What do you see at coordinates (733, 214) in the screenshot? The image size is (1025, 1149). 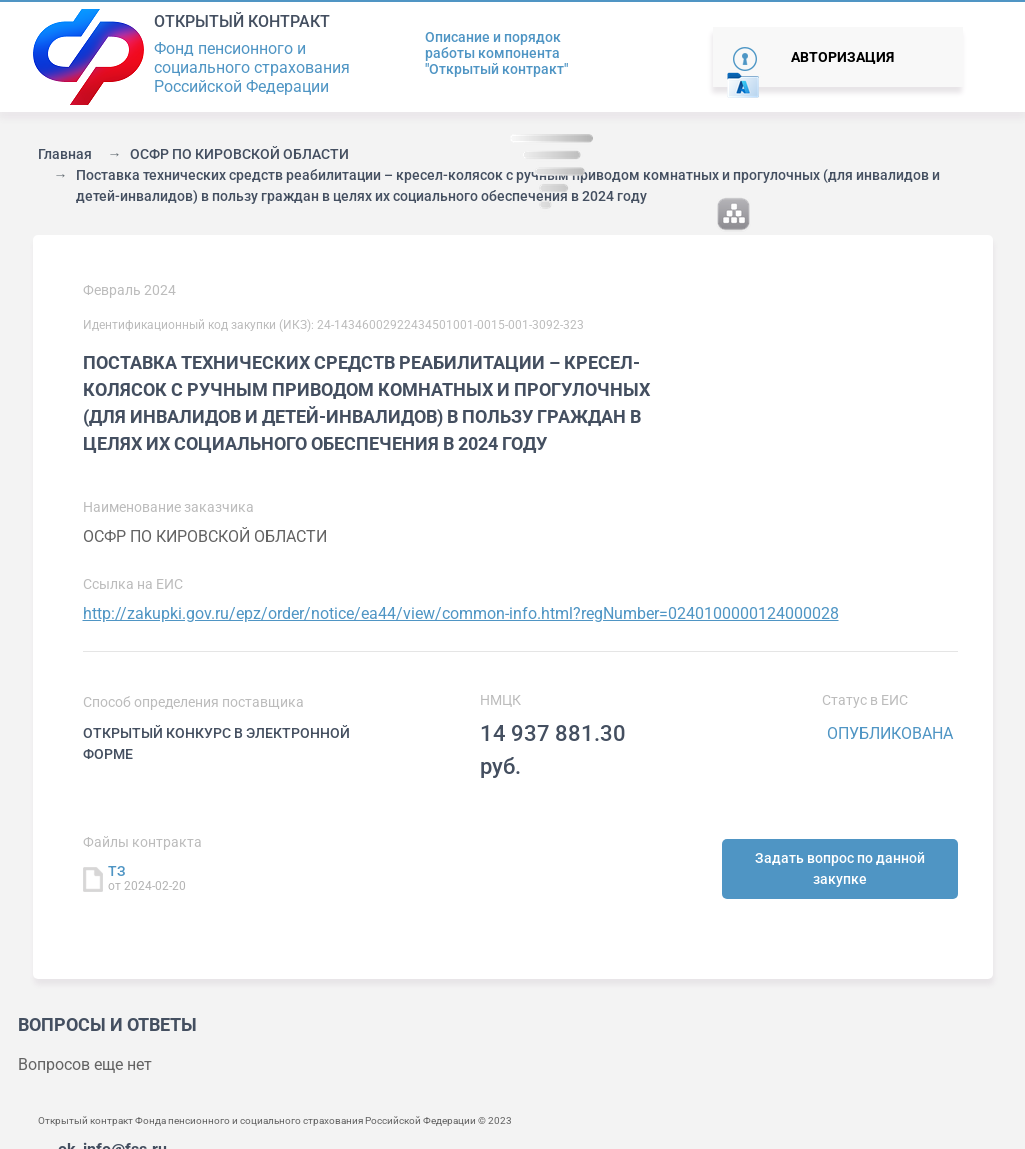 I see `view connected devices hierarchy` at bounding box center [733, 214].